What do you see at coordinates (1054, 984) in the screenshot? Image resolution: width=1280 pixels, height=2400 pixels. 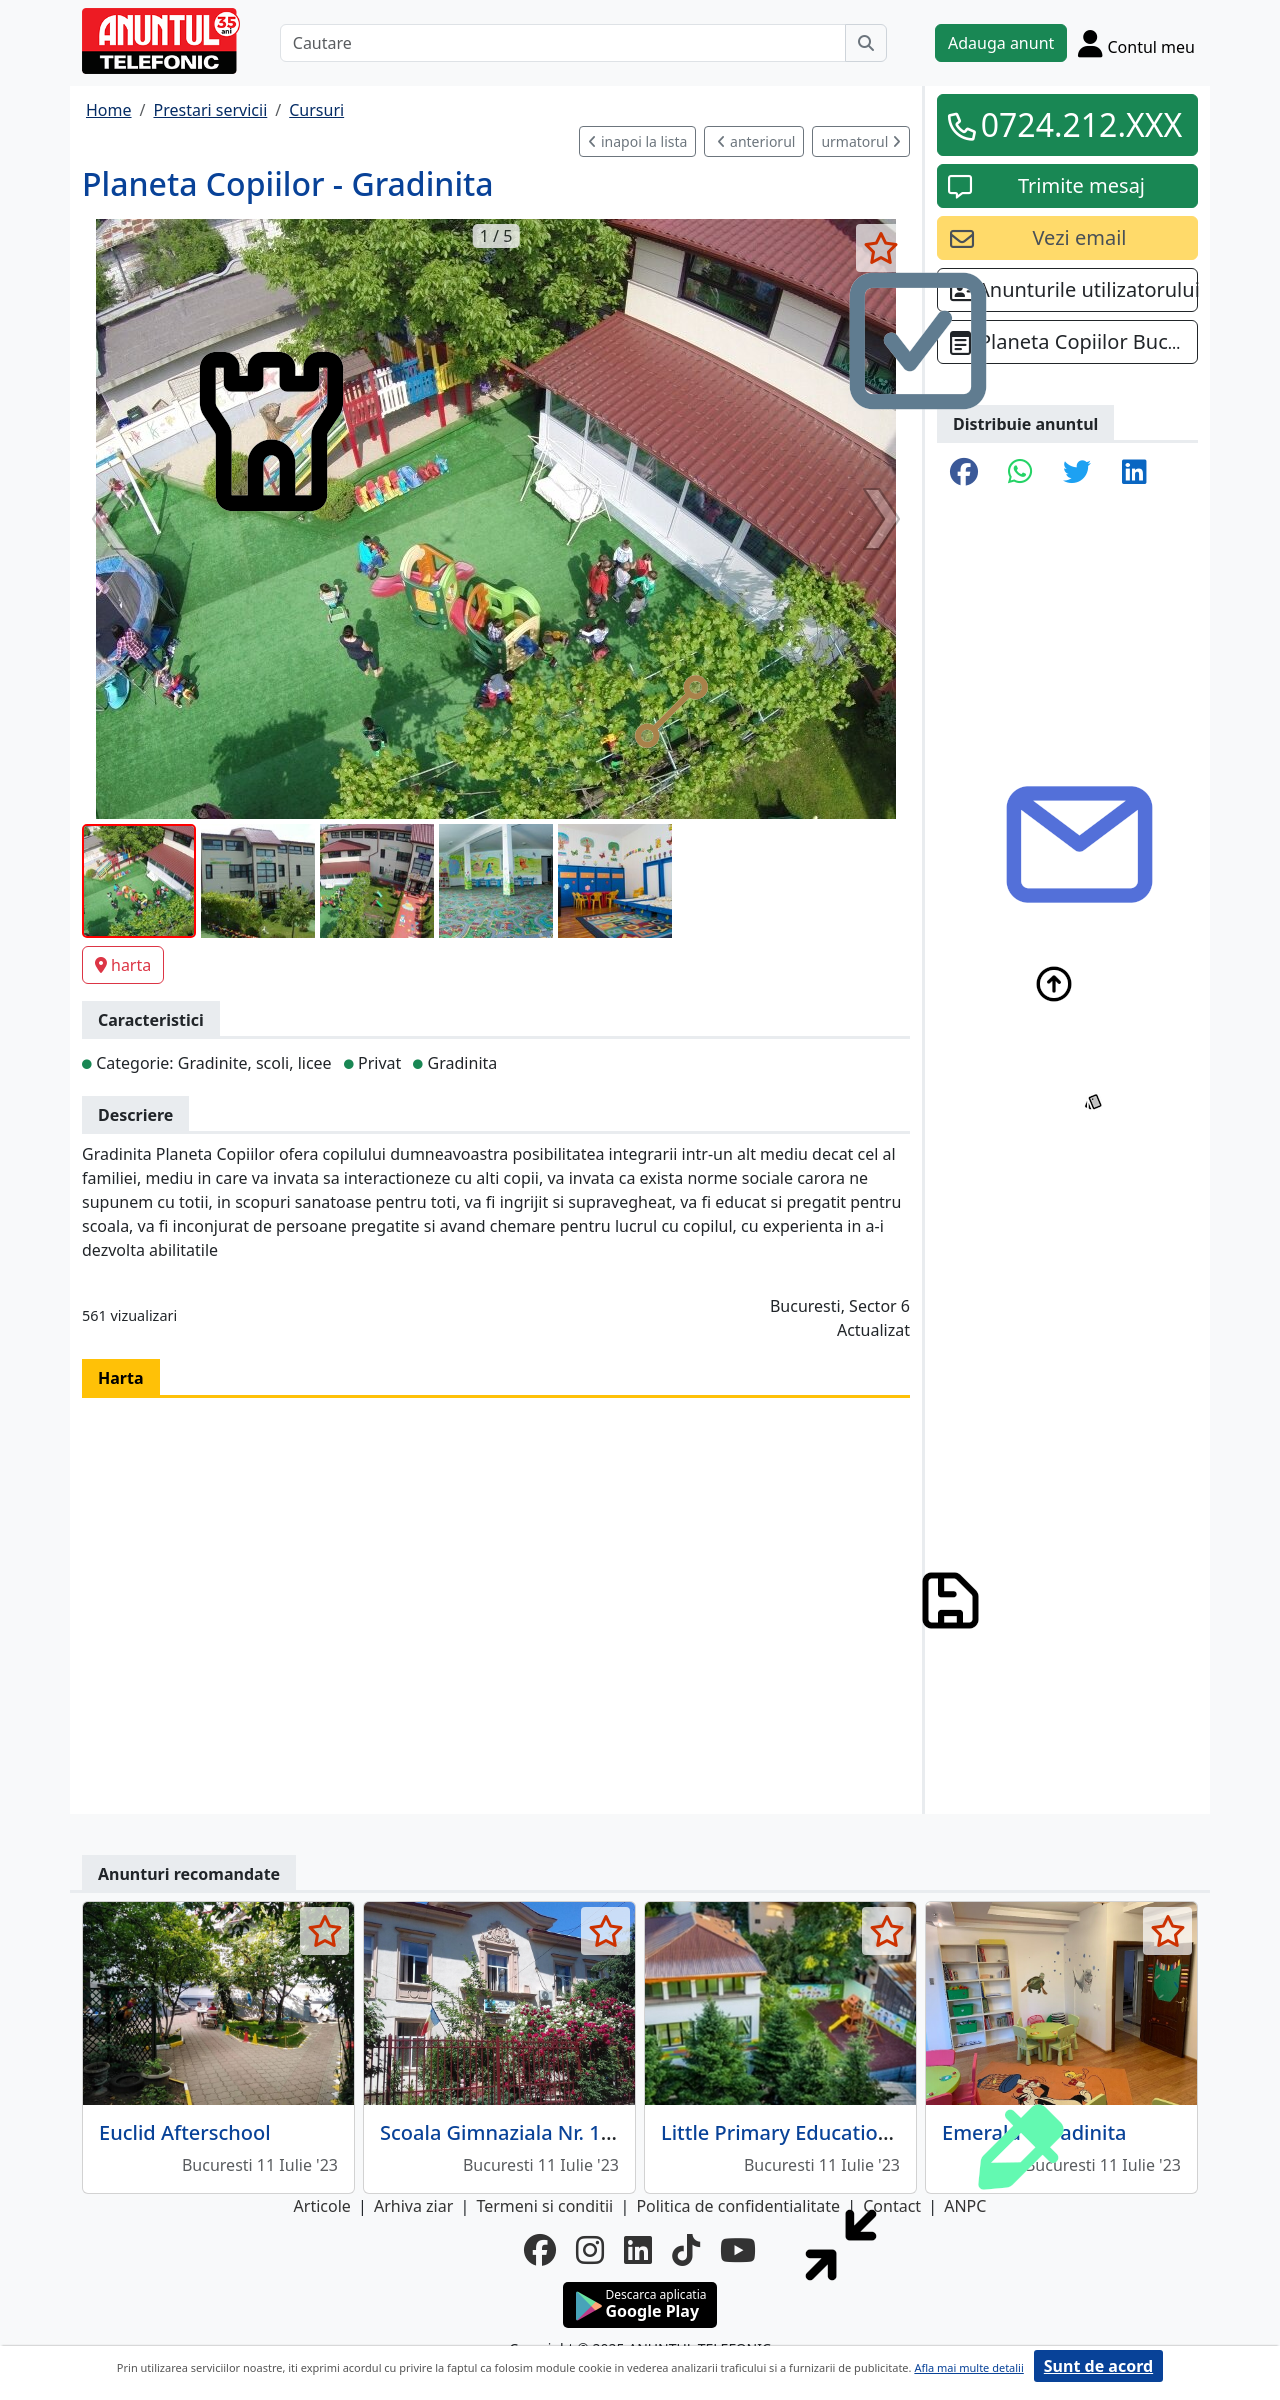 I see `scroll to top of page` at bounding box center [1054, 984].